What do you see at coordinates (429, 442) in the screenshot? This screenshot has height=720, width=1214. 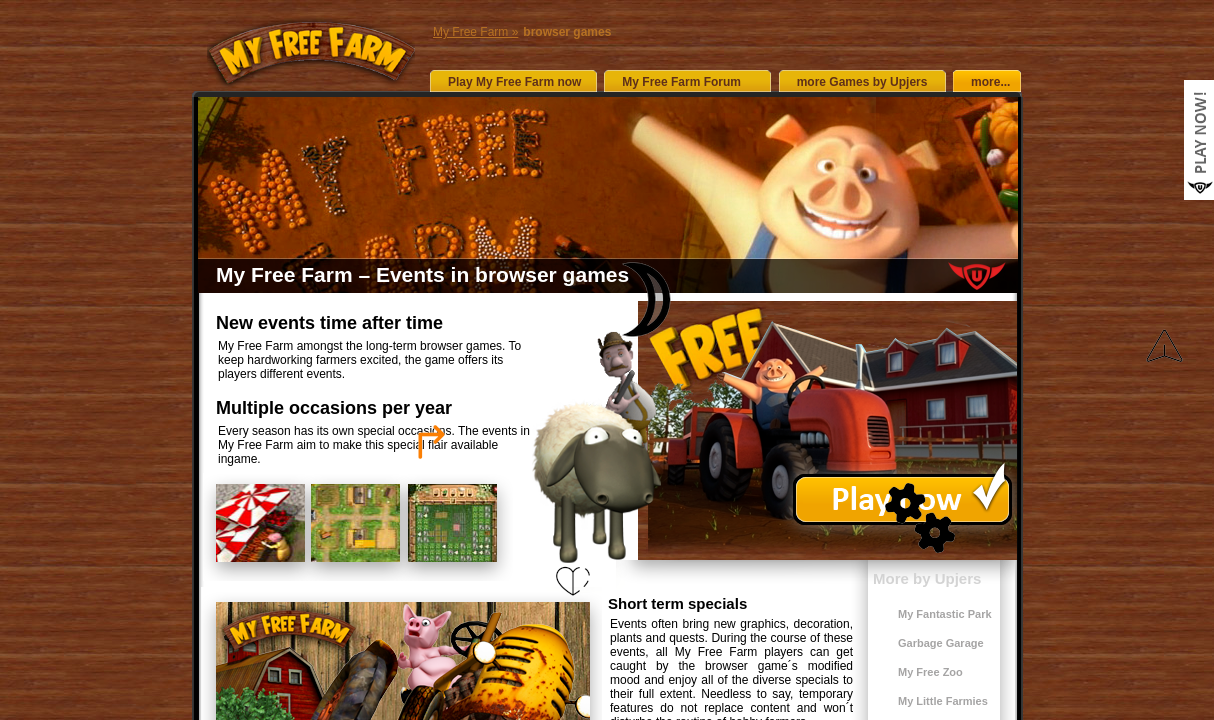 I see `reply to a message or forward content` at bounding box center [429, 442].